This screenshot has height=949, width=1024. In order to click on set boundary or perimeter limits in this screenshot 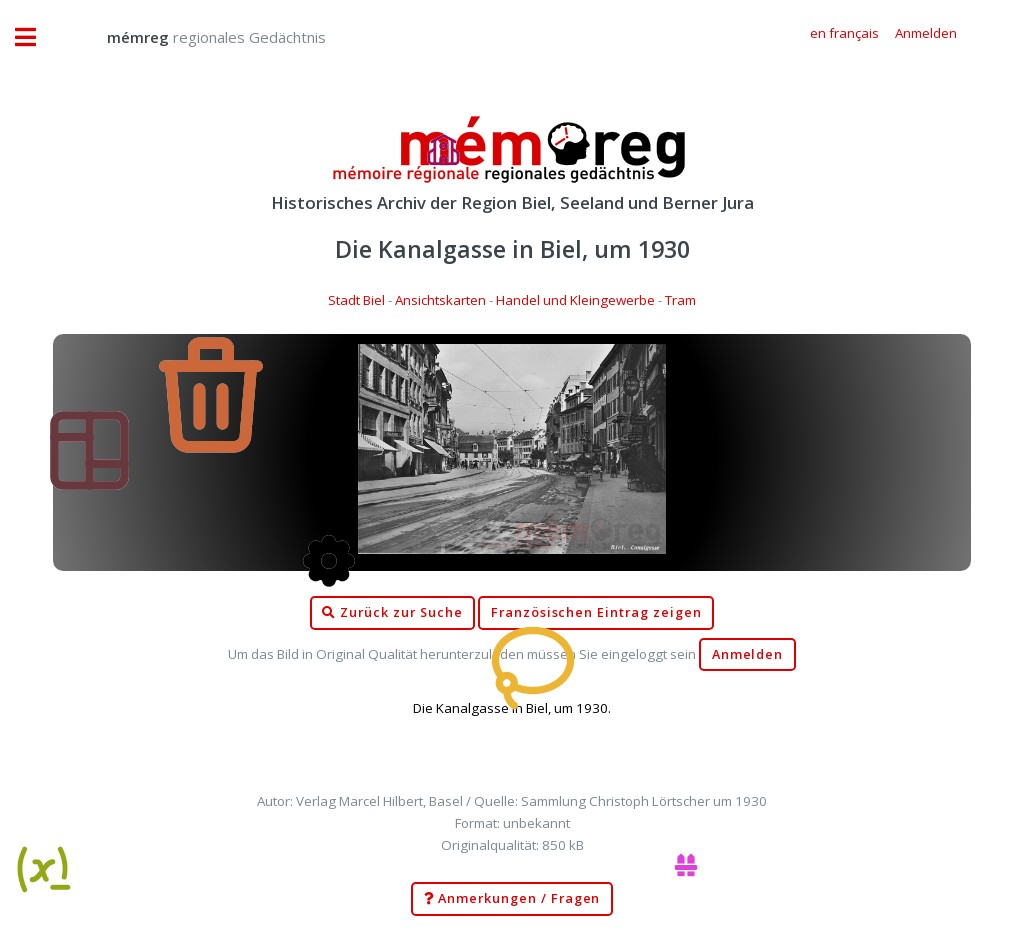, I will do `click(686, 865)`.